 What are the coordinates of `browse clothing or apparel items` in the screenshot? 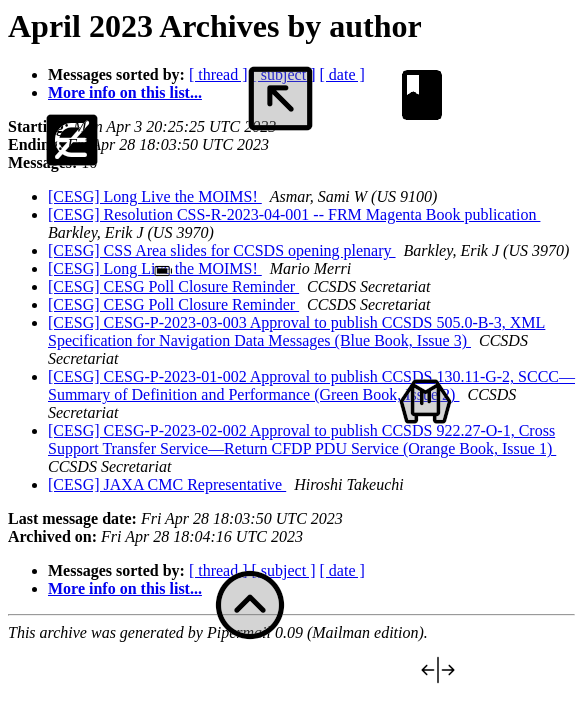 It's located at (425, 401).